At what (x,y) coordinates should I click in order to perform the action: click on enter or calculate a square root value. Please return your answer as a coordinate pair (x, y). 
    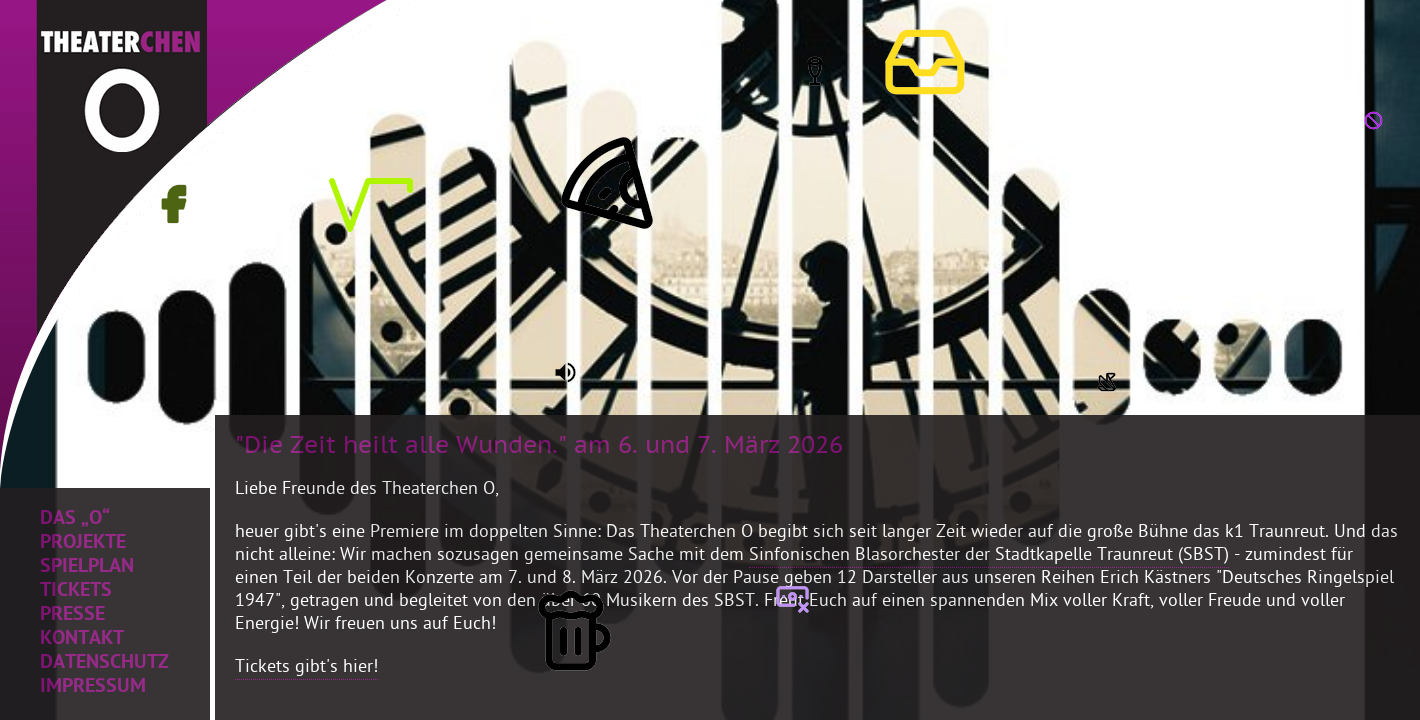
    Looking at the image, I should click on (368, 199).